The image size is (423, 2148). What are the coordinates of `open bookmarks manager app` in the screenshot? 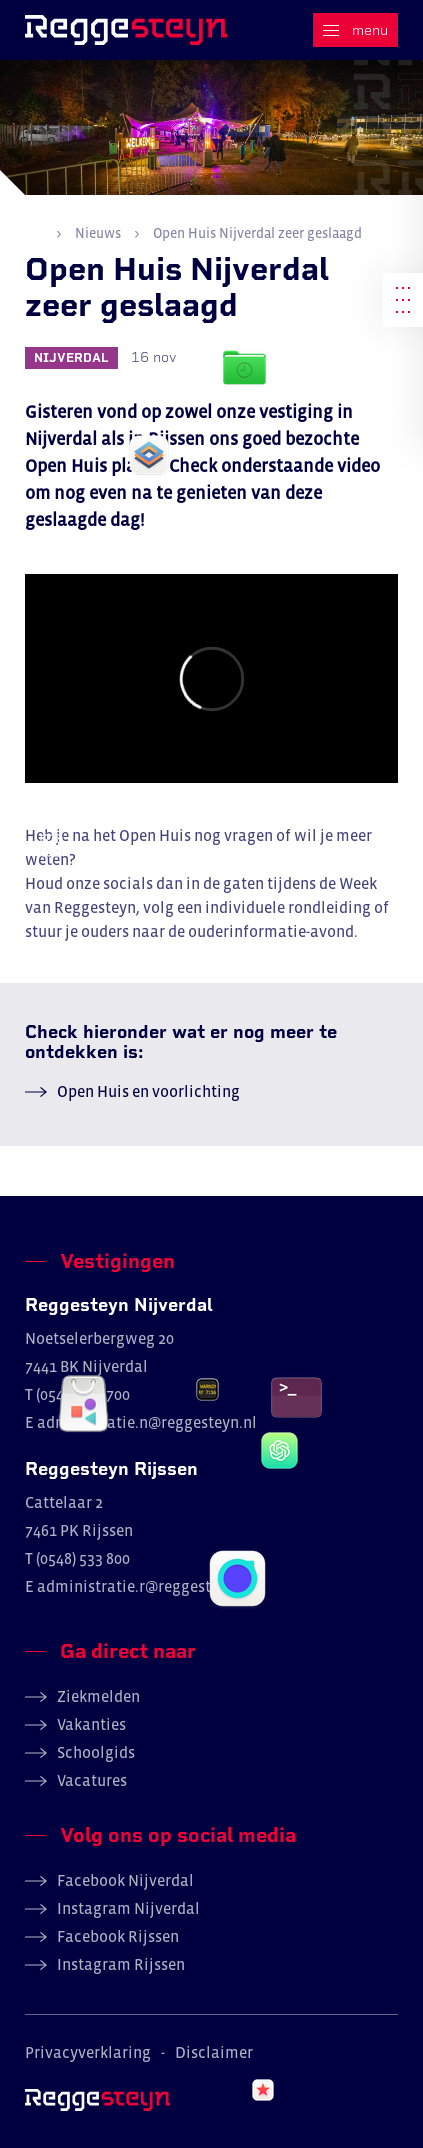 It's located at (263, 2090).